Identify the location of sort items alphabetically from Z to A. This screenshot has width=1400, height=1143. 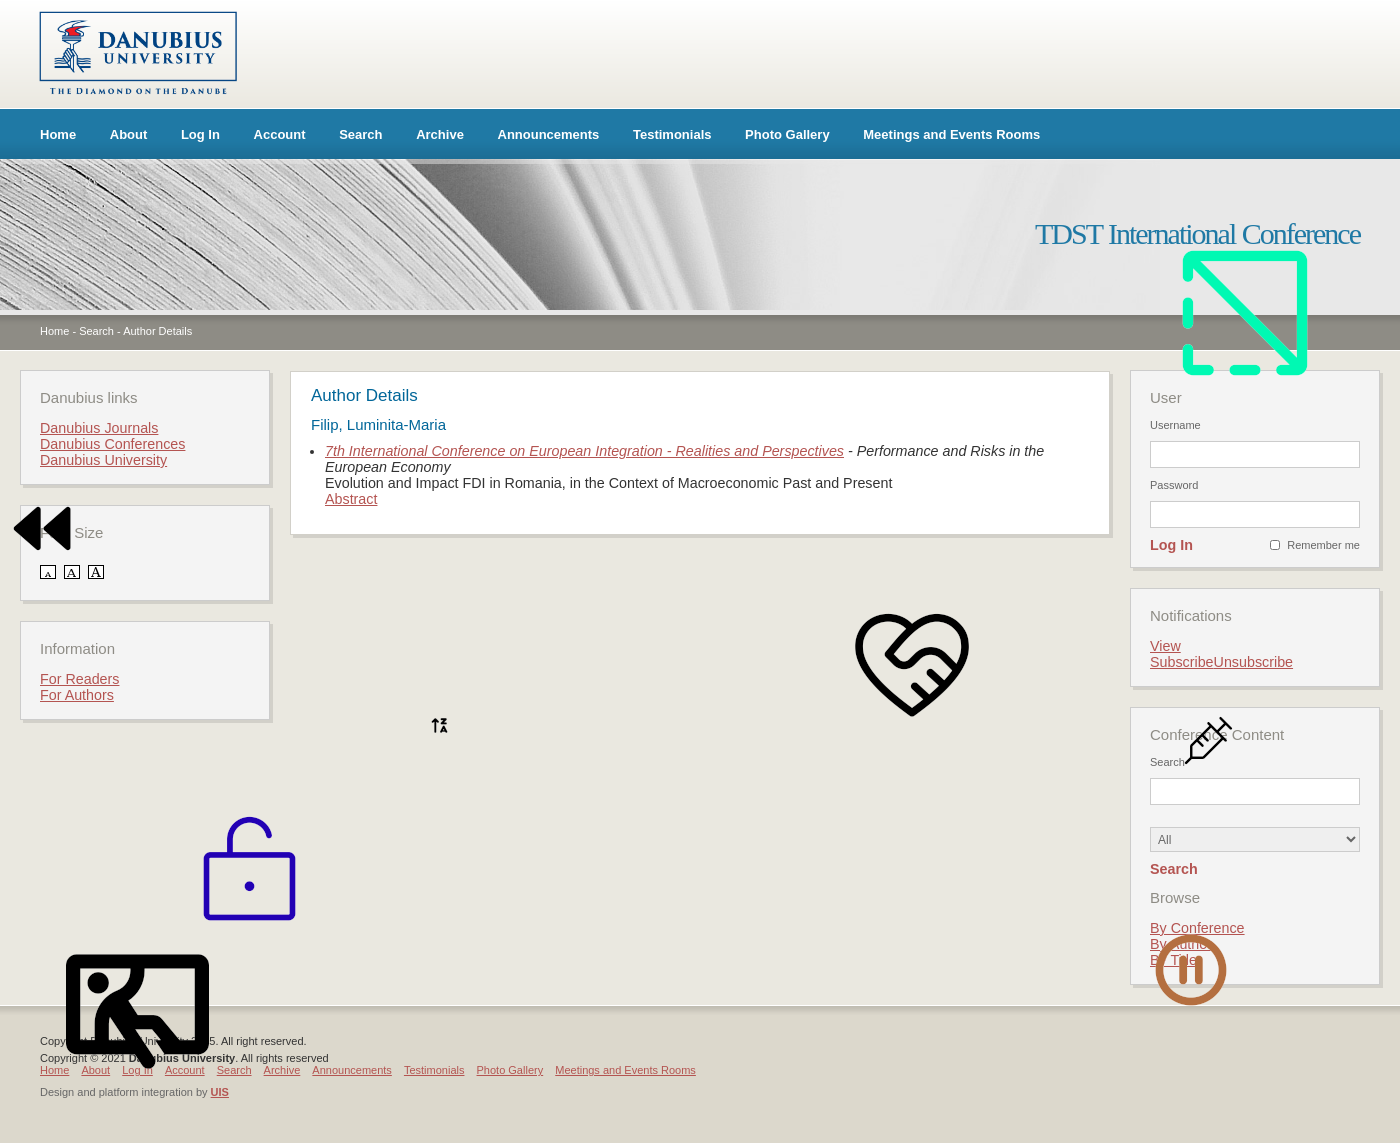
(439, 725).